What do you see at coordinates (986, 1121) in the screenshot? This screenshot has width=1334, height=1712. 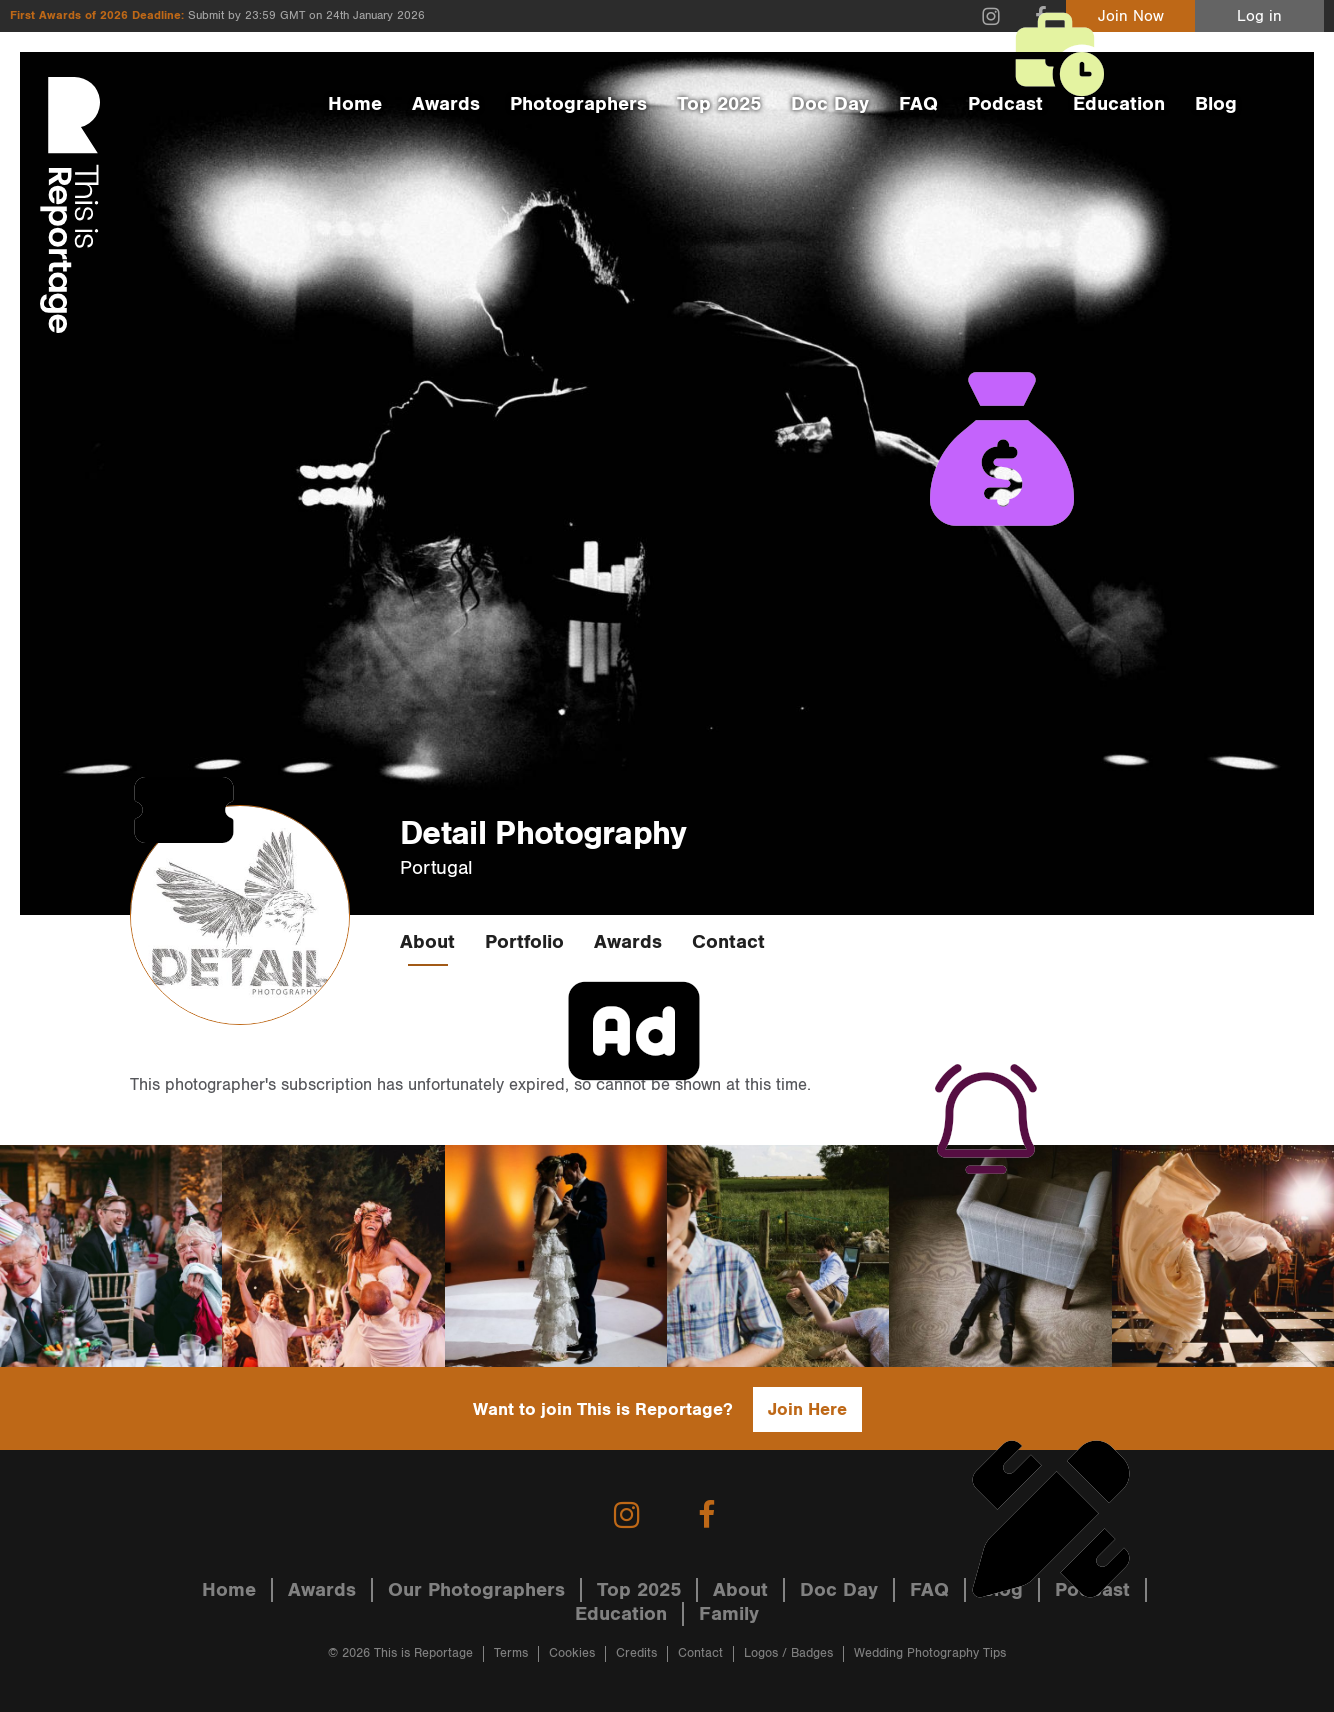 I see `indicates new notifications or alerts` at bounding box center [986, 1121].